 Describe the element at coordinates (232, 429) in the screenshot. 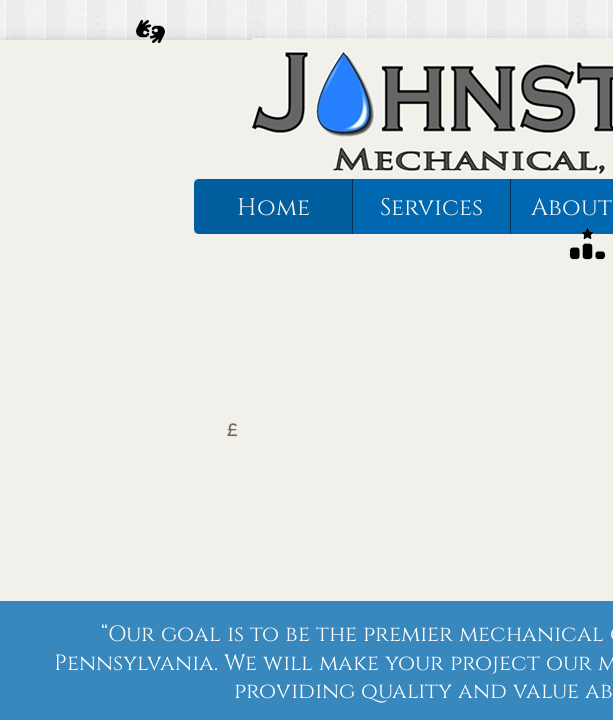

I see `indicates british pound currency` at that location.